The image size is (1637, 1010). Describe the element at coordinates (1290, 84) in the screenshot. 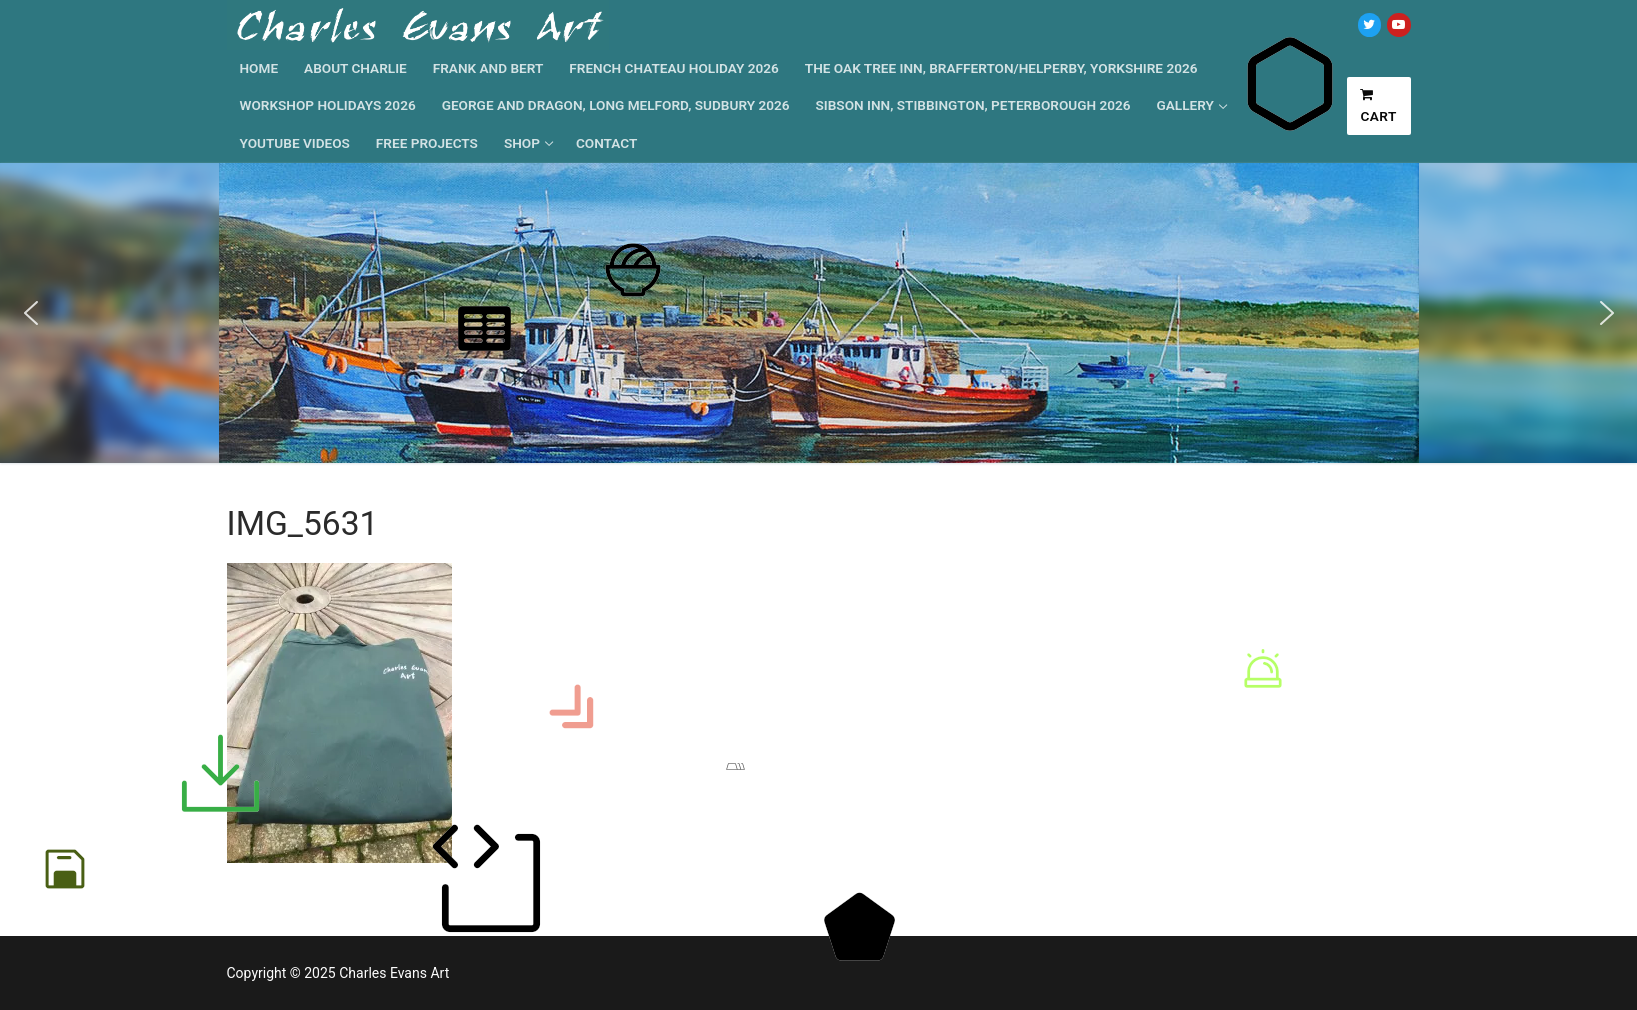

I see `indicates a hexagonal shape or geometric element` at that location.